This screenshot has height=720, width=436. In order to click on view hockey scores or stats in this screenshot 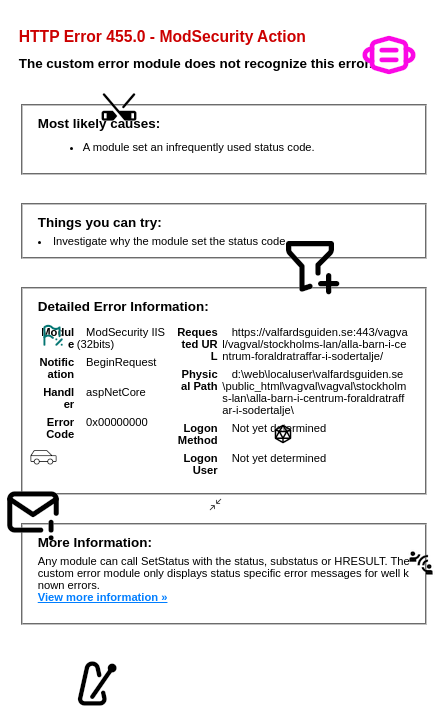, I will do `click(119, 107)`.